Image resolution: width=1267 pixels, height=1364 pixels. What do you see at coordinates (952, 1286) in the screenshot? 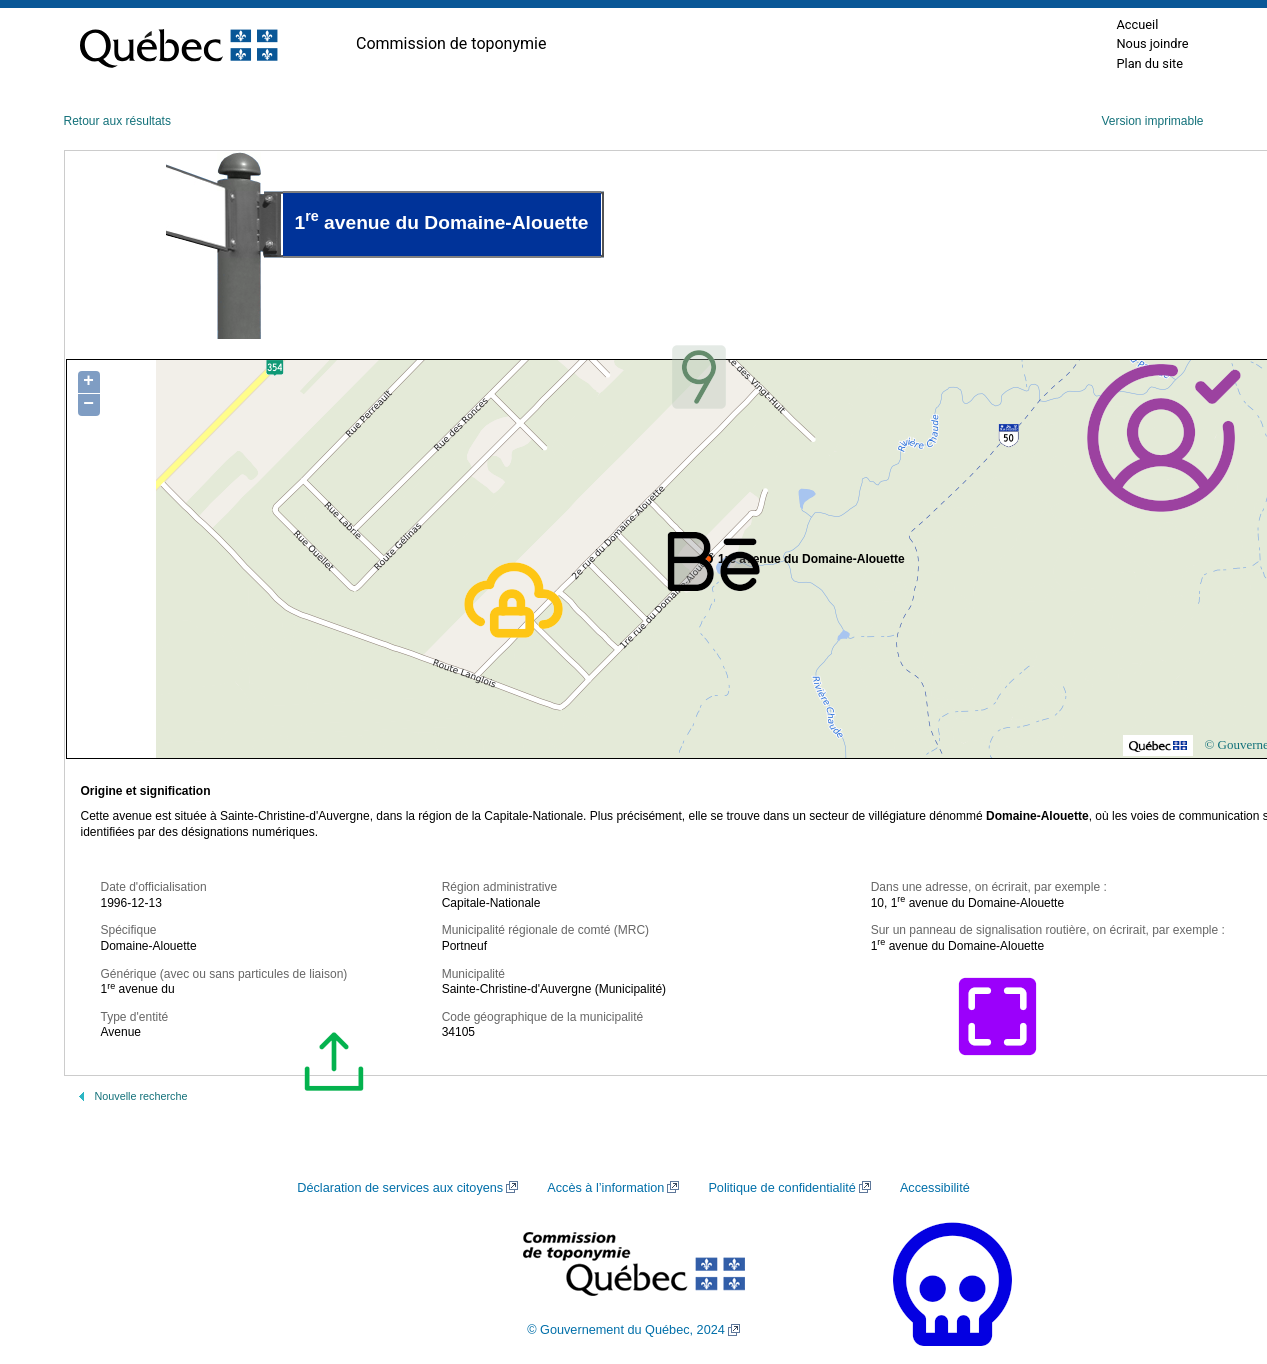
I see `indicates danger or hazardous content` at bounding box center [952, 1286].